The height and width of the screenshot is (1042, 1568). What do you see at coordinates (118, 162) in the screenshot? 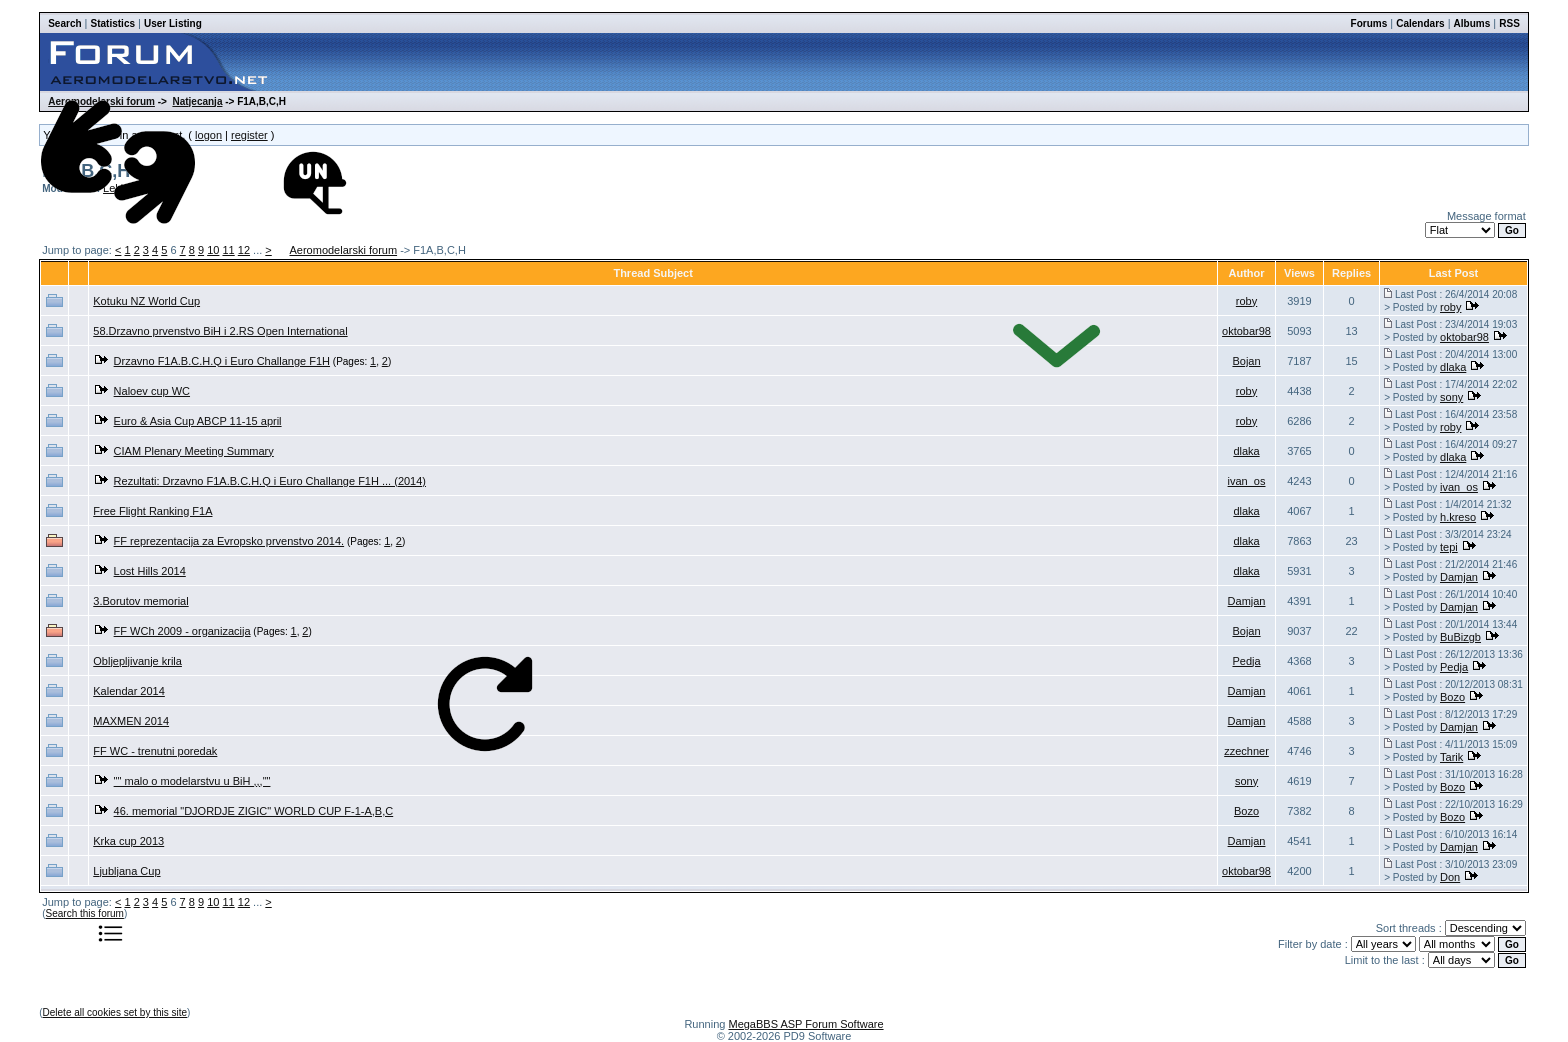
I see `access ASL interpretation services` at bounding box center [118, 162].